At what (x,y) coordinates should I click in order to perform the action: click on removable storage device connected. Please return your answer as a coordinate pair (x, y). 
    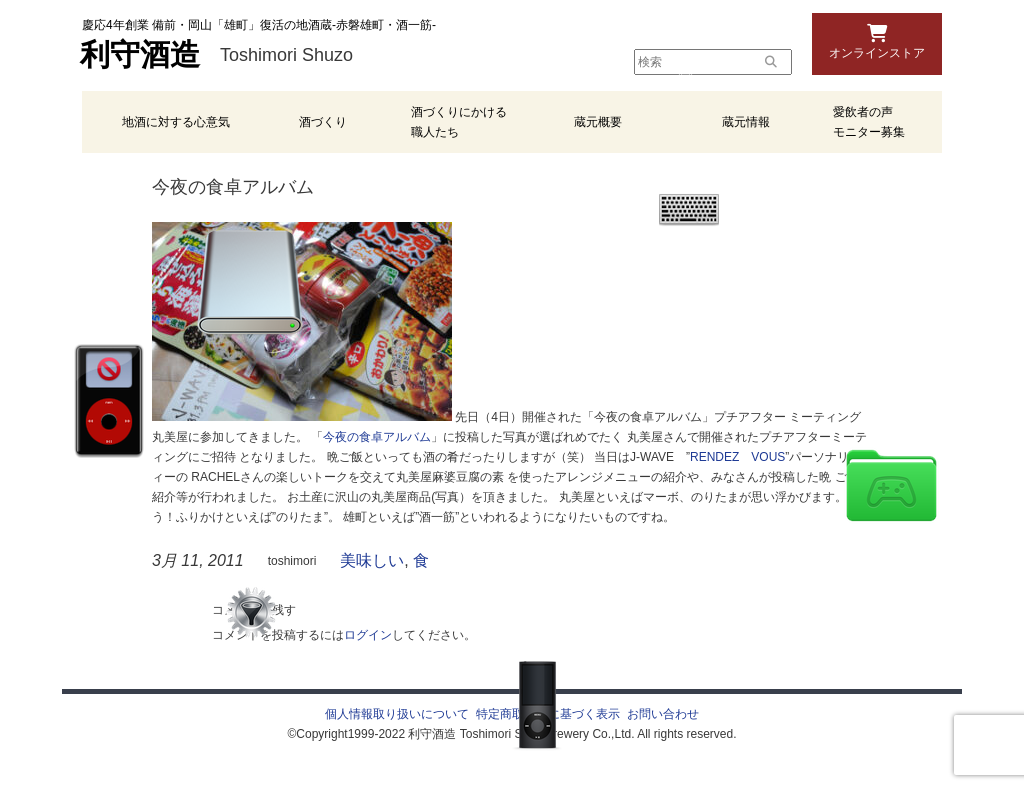
    Looking at the image, I should click on (250, 282).